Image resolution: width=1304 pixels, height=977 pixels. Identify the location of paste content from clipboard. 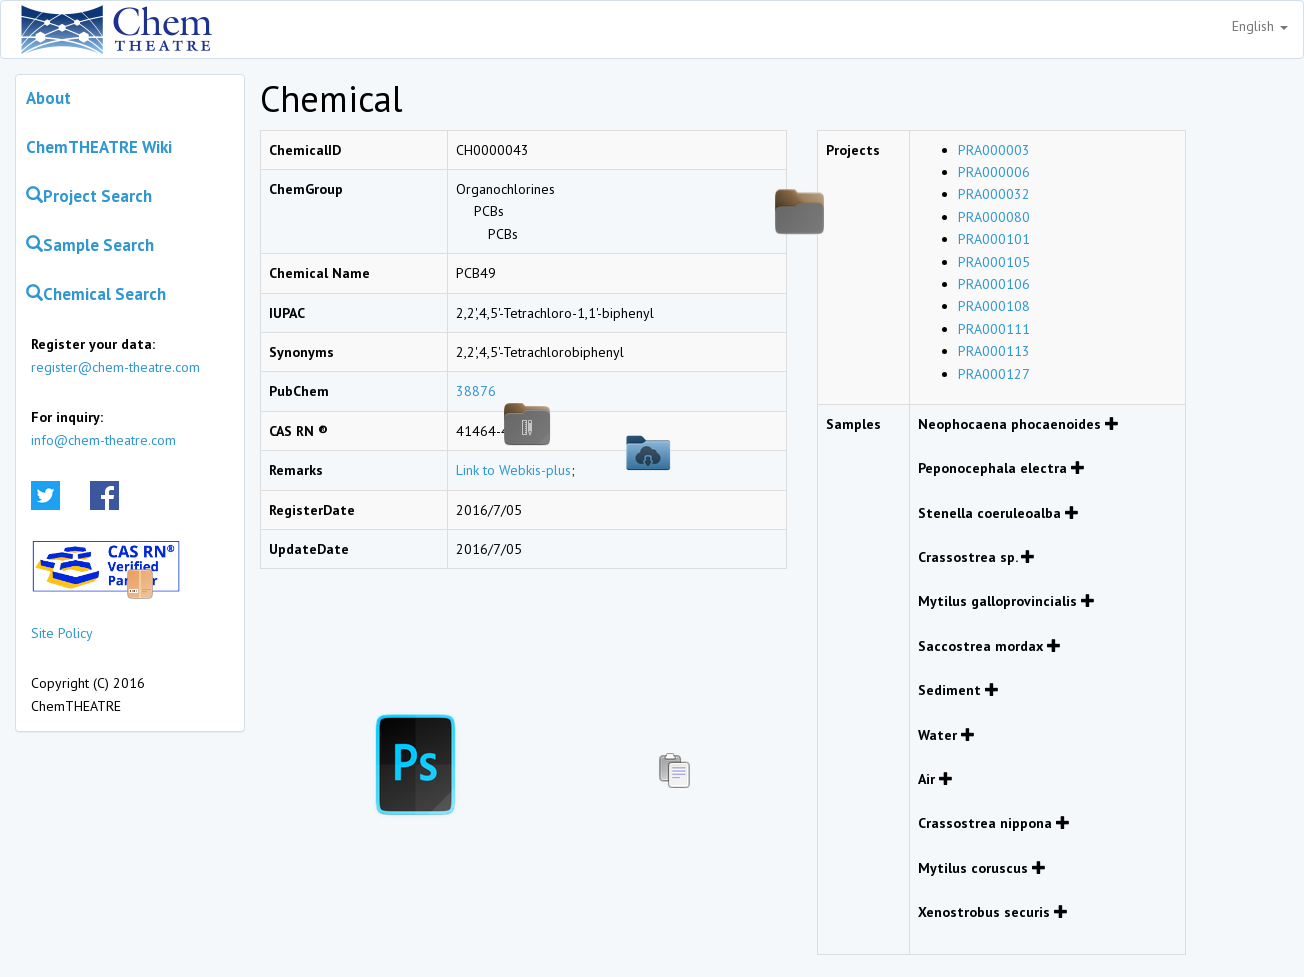
(674, 770).